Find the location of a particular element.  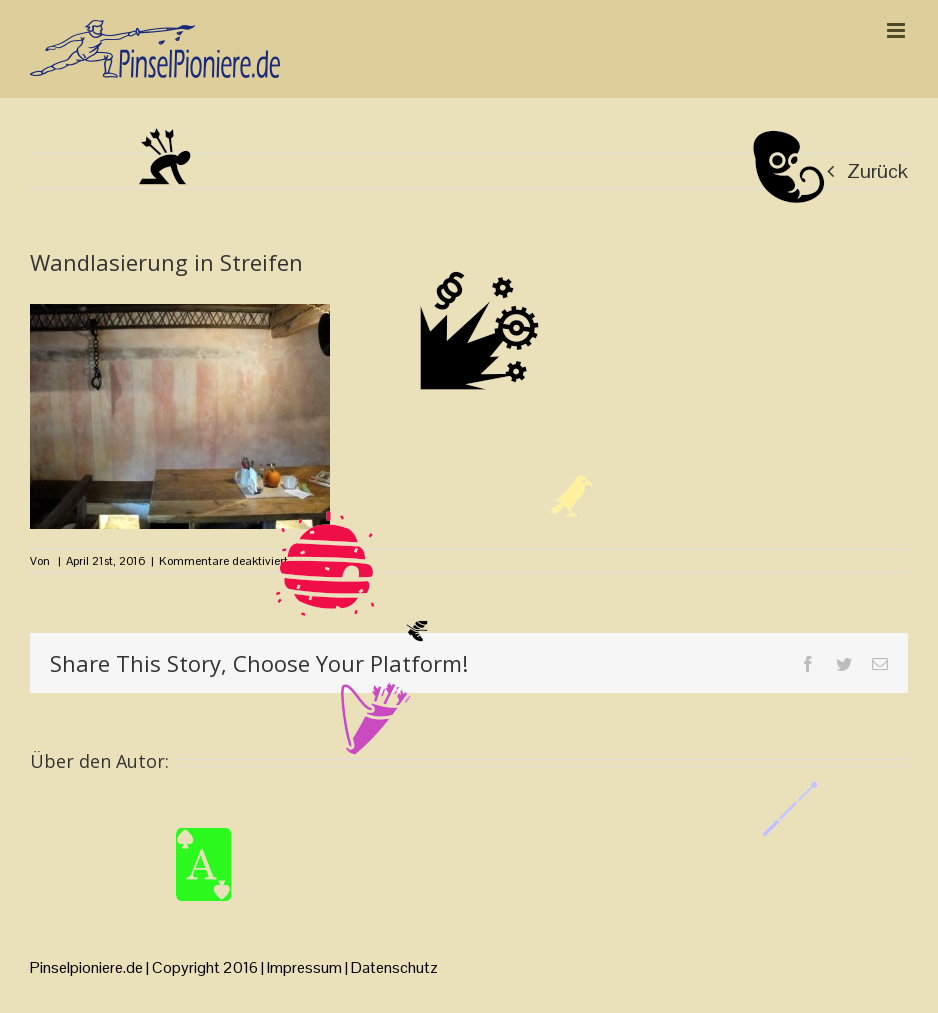

indicates pregnancy or fetal development status is located at coordinates (788, 166).